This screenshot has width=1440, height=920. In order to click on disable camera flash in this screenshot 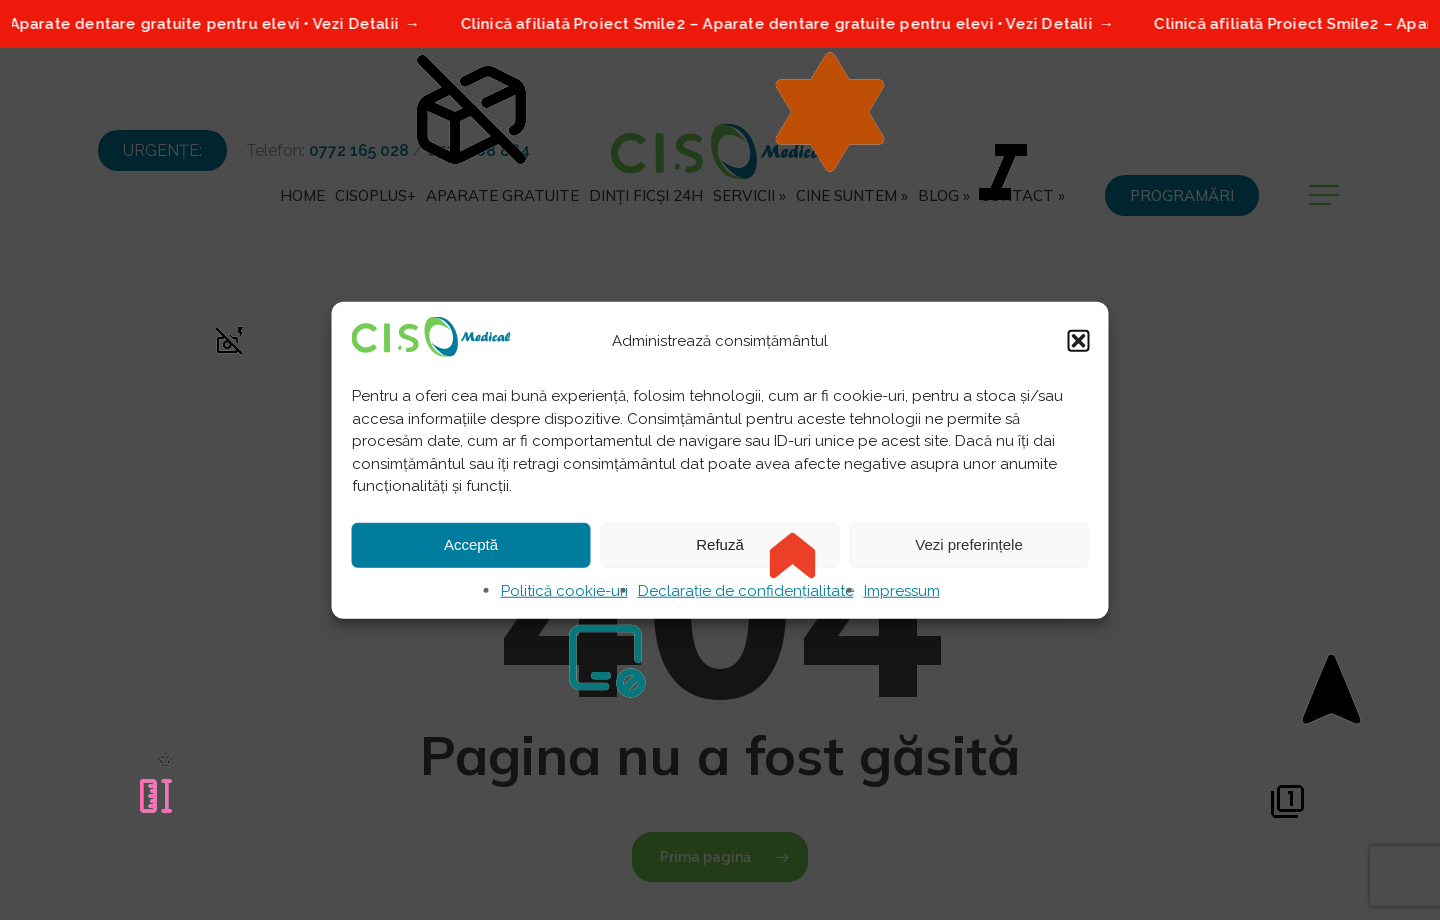, I will do `click(230, 340)`.